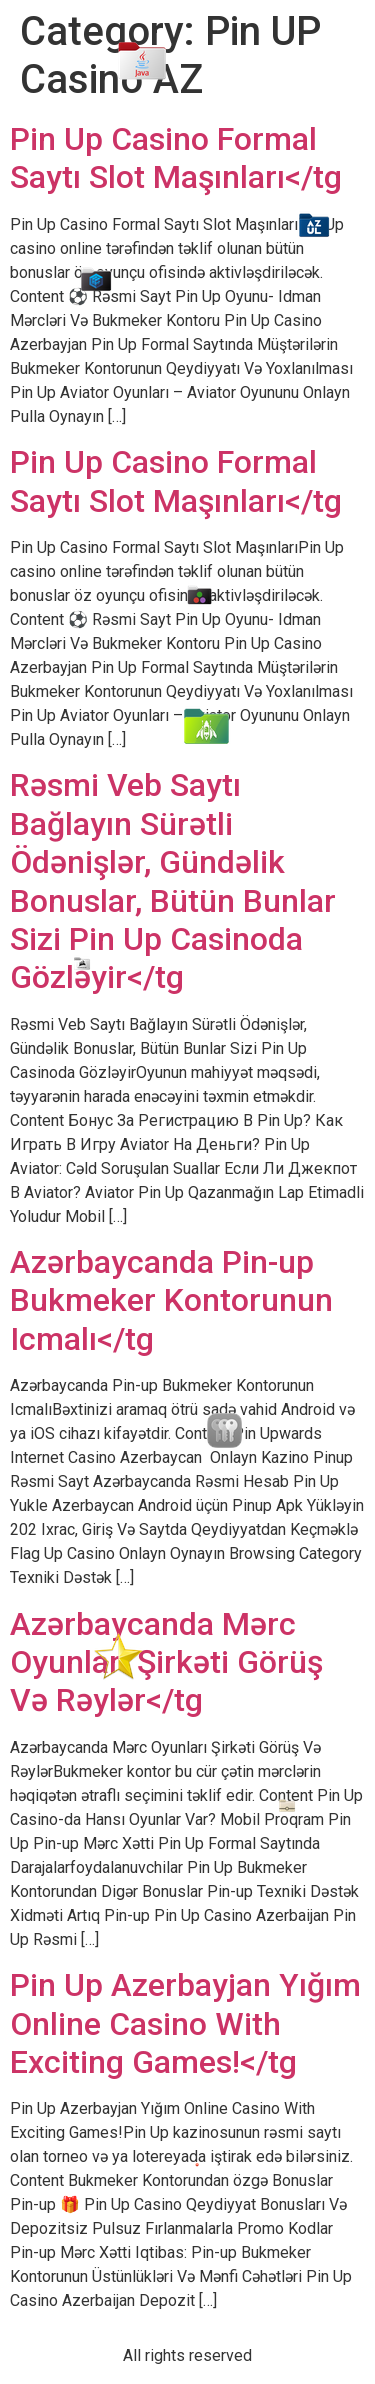  Describe the element at coordinates (191, 2160) in the screenshot. I see `indicates a private or restricted folder` at that location.